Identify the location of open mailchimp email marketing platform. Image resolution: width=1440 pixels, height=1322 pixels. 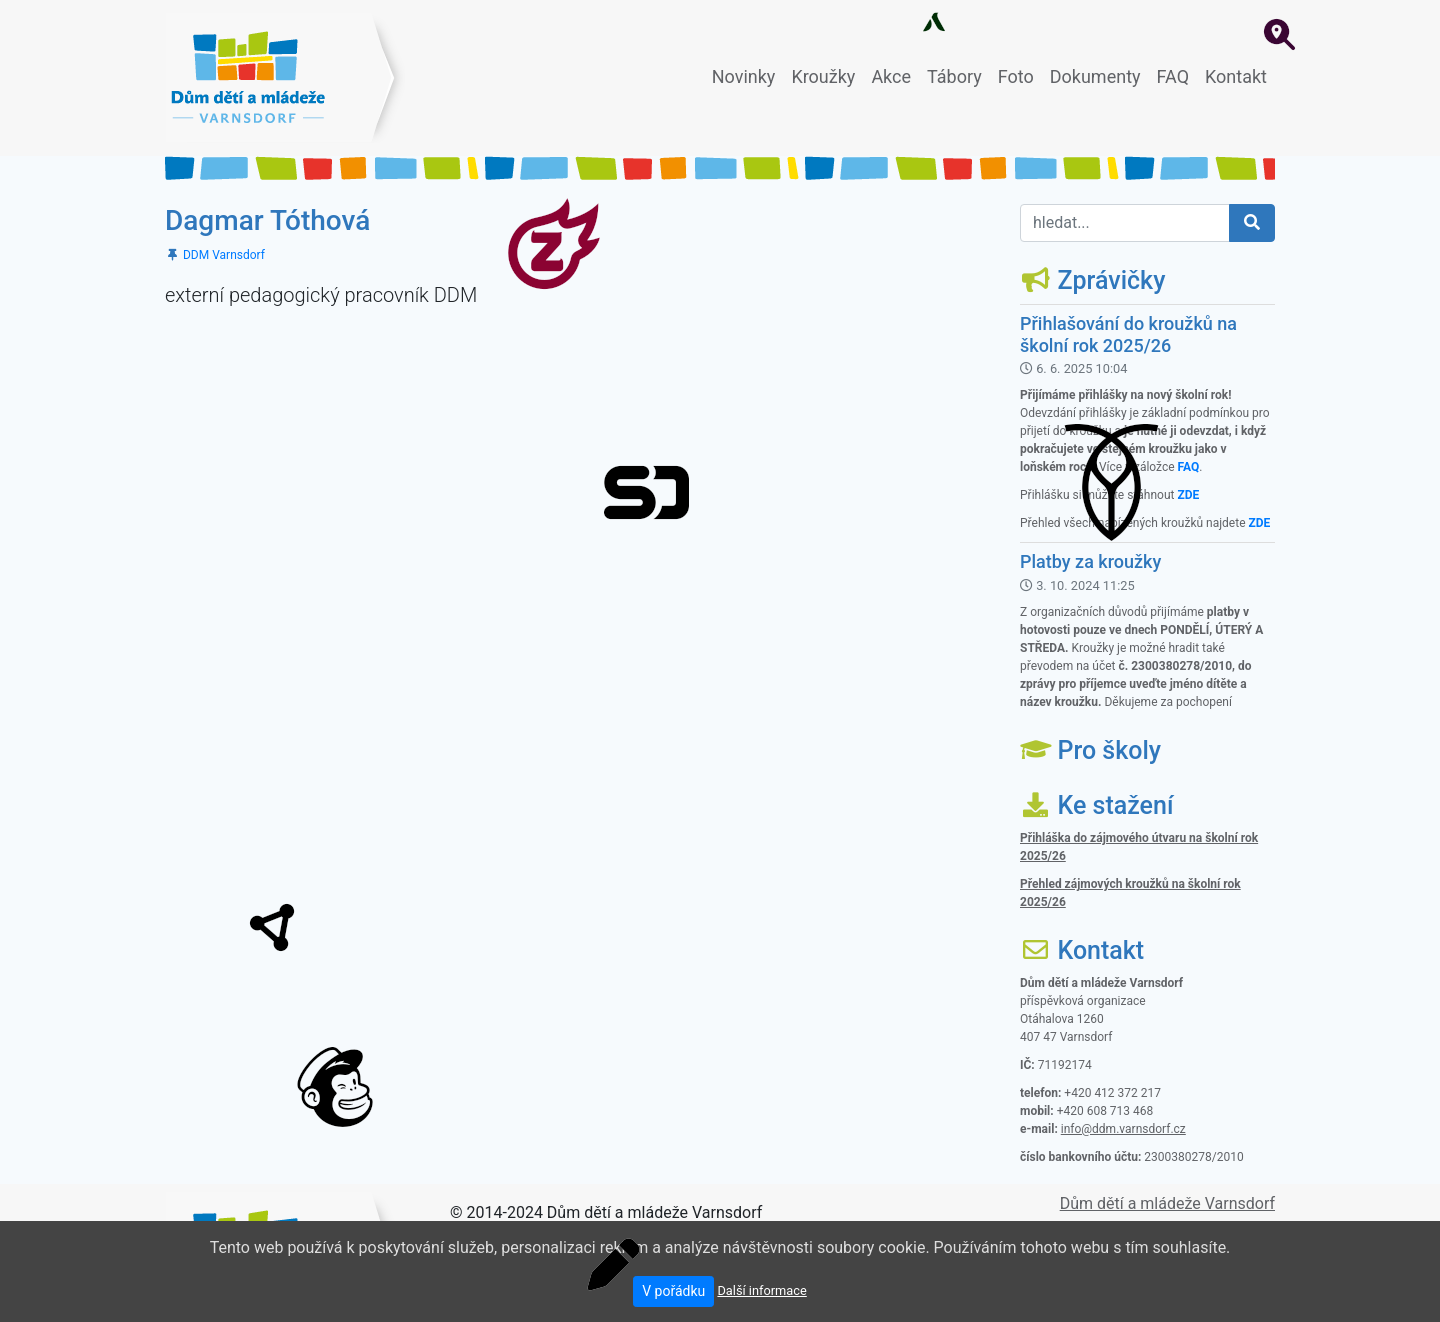
(335, 1087).